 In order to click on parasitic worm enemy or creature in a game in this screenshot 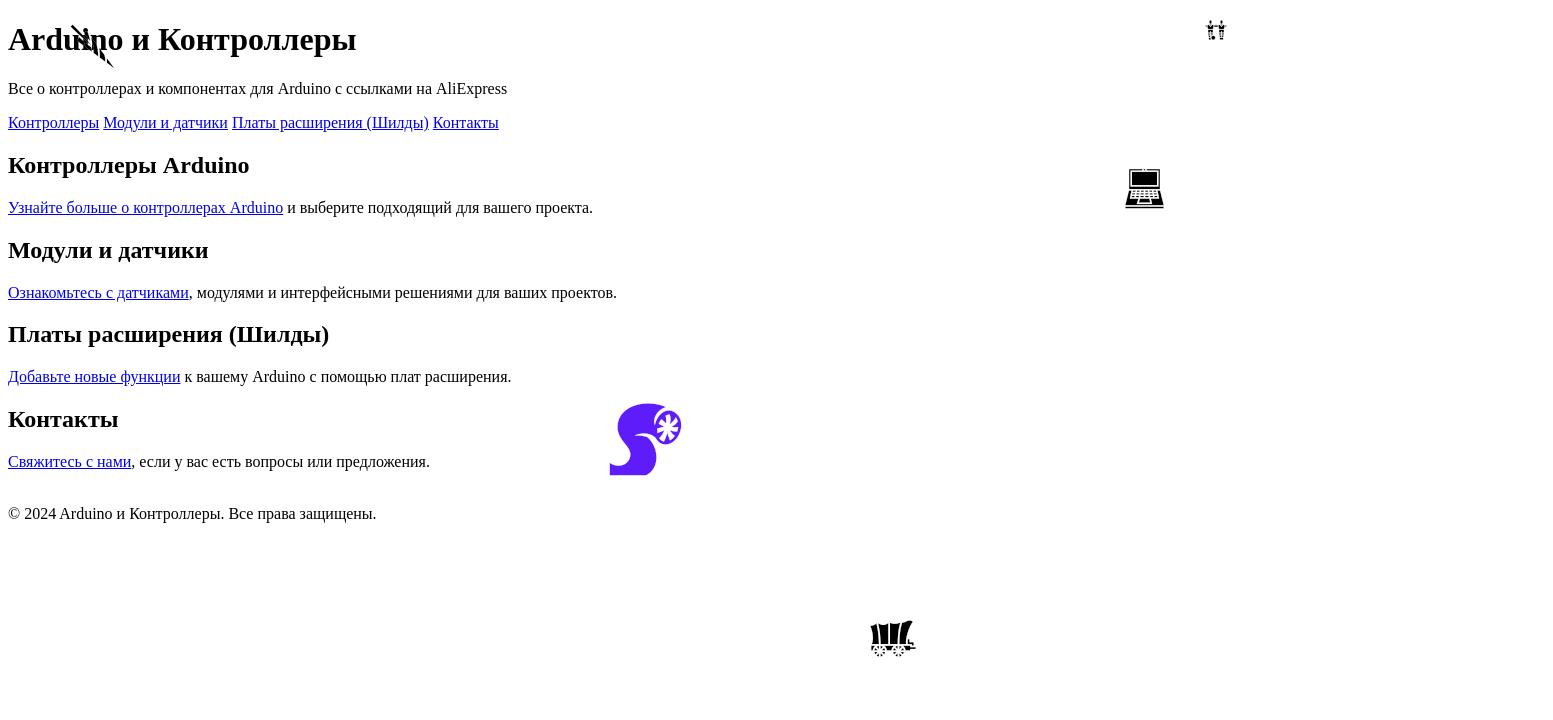, I will do `click(645, 439)`.